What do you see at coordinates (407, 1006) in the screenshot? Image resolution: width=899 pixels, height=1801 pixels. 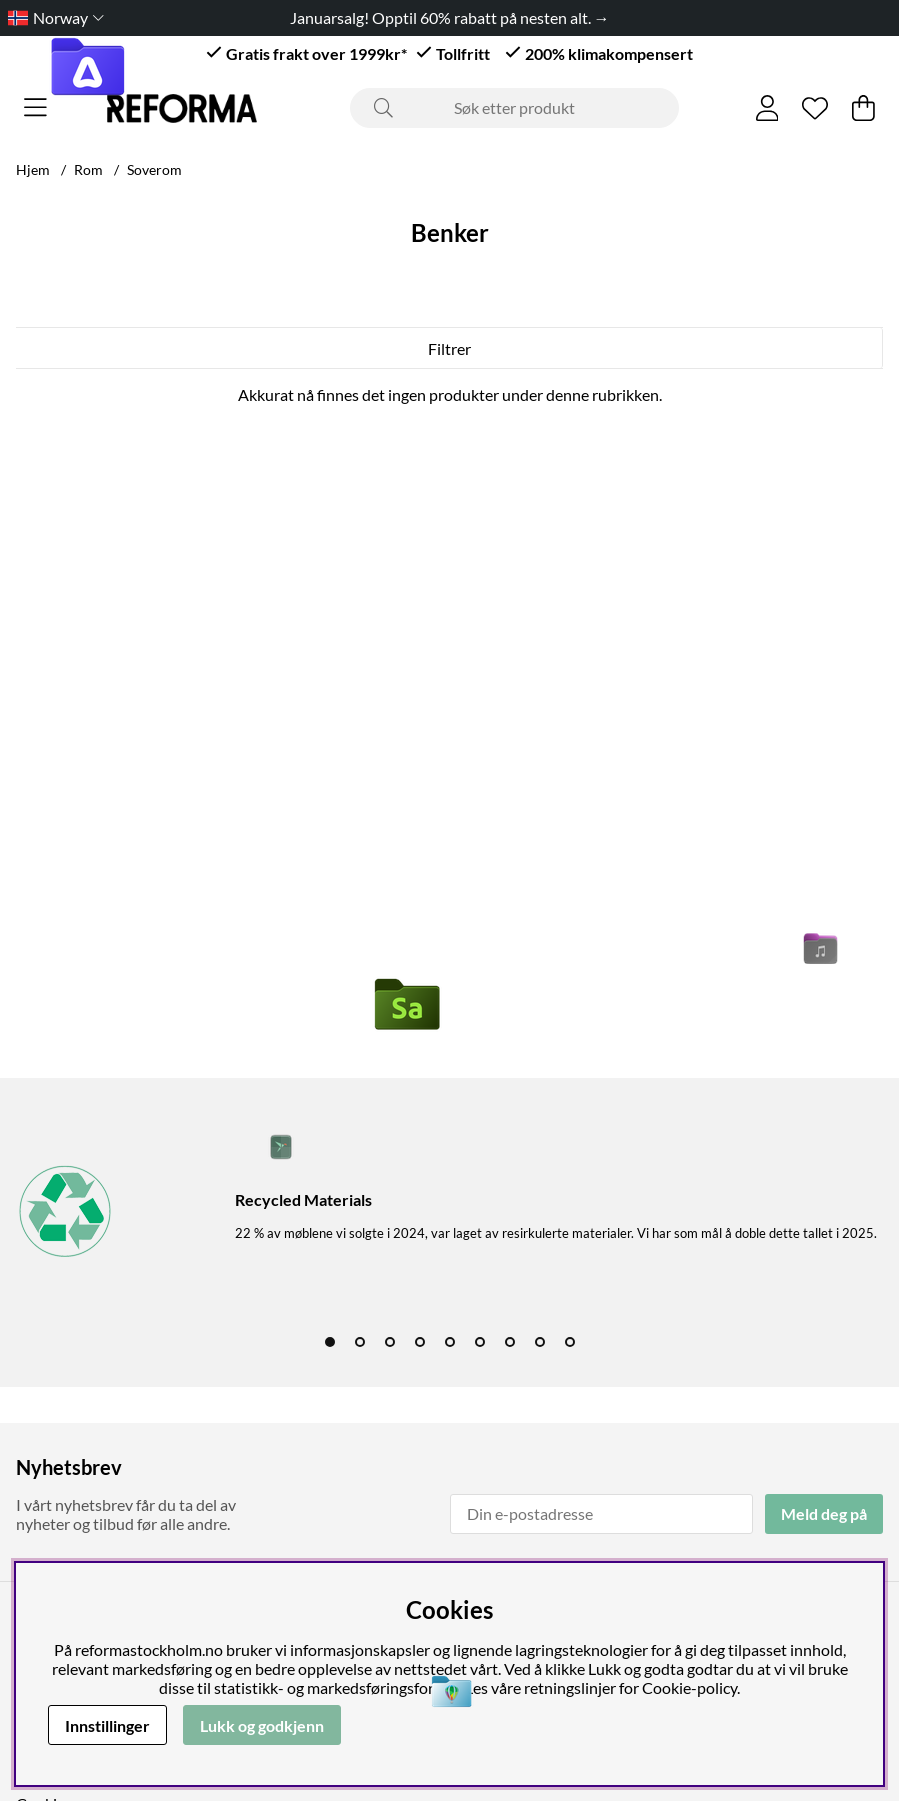 I see `open Adobe Substance Sampler project folder` at bounding box center [407, 1006].